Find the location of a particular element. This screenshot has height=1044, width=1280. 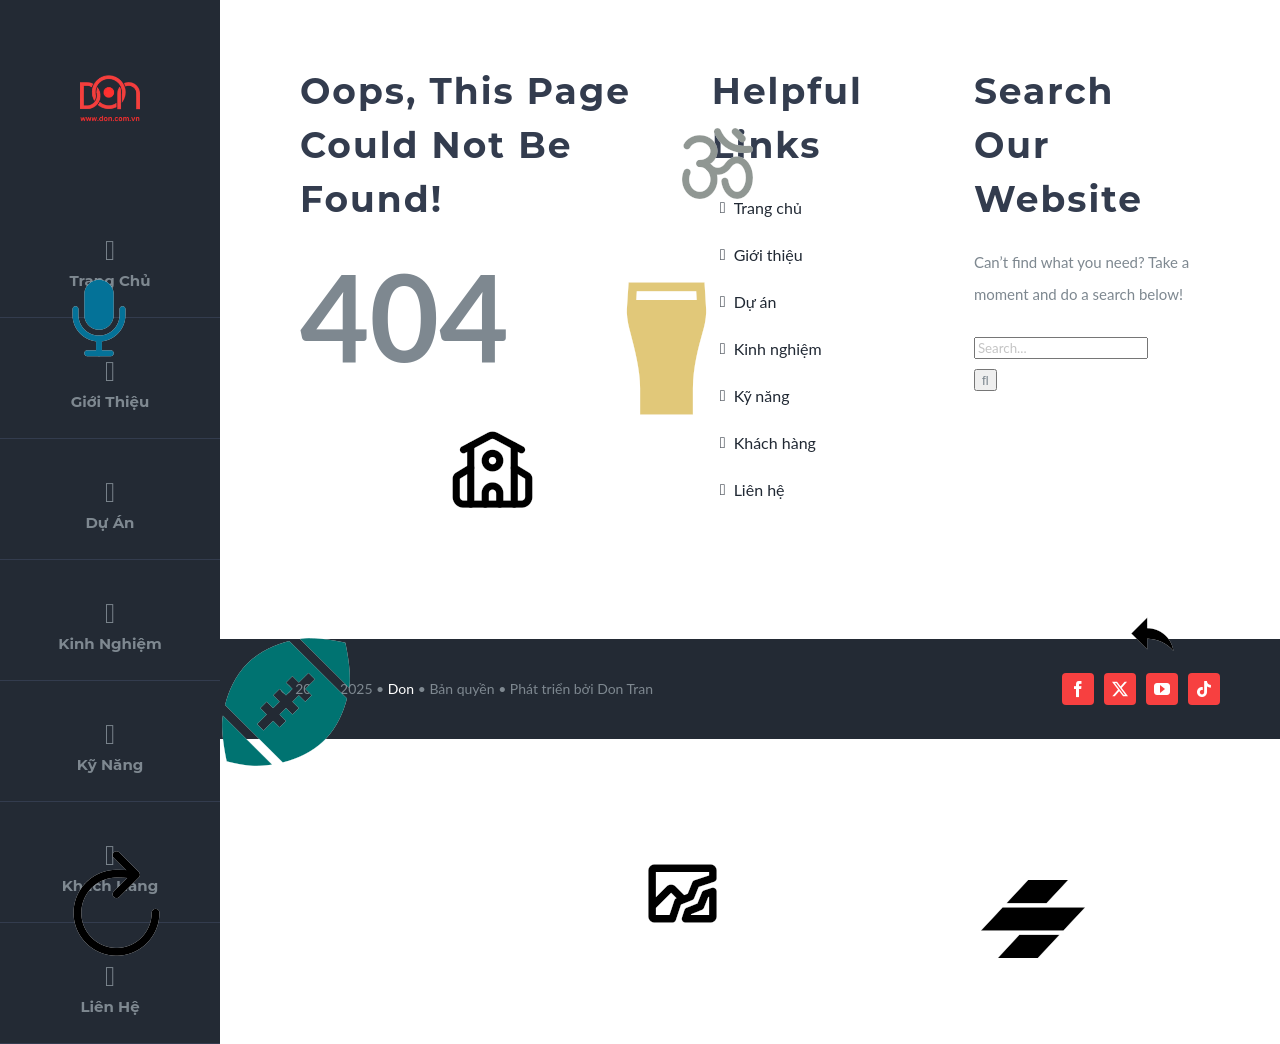

reply to a message is located at coordinates (1152, 633).